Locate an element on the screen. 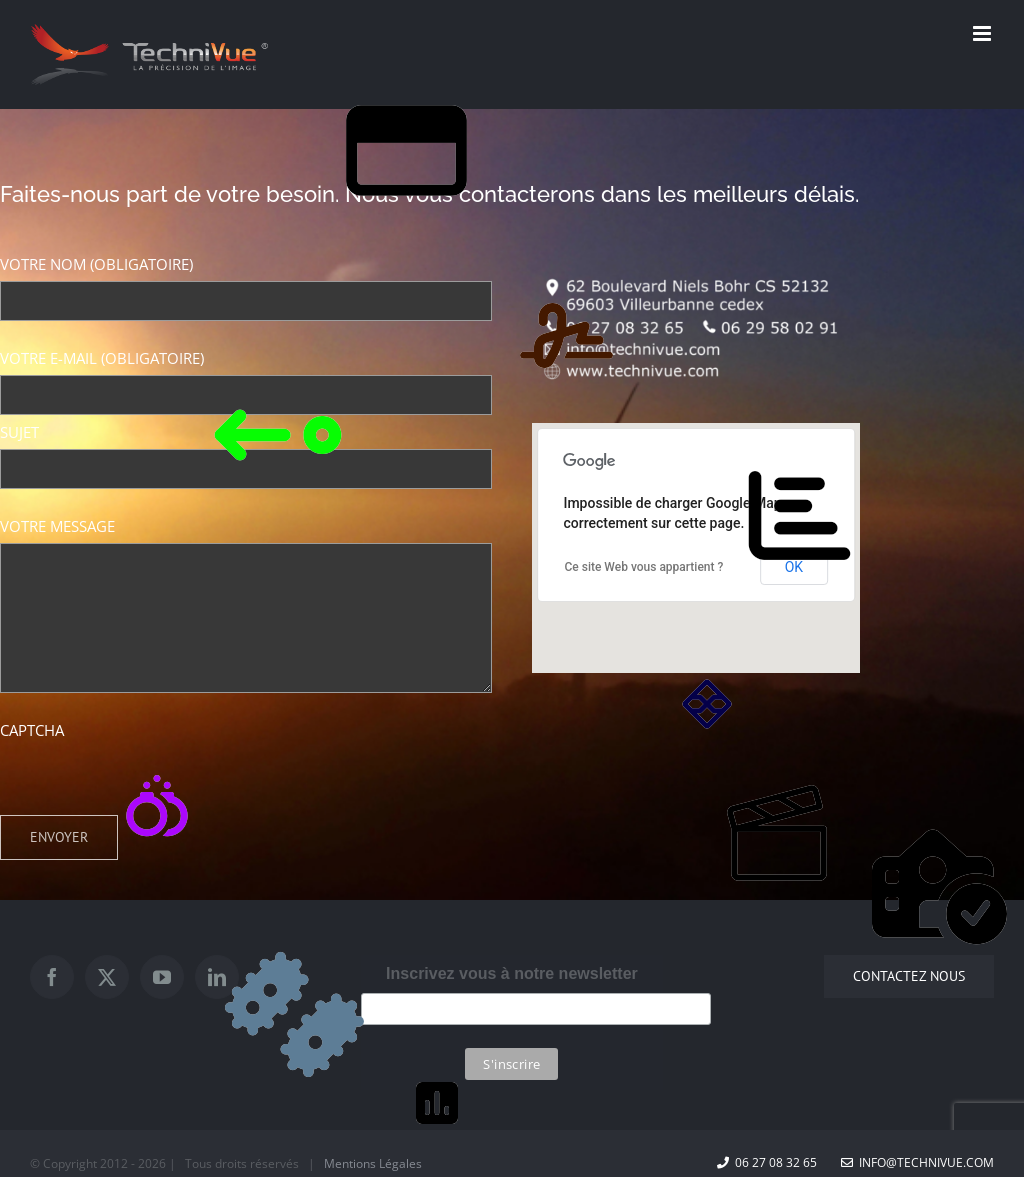  view microbiology or bacteria-related content is located at coordinates (294, 1014).